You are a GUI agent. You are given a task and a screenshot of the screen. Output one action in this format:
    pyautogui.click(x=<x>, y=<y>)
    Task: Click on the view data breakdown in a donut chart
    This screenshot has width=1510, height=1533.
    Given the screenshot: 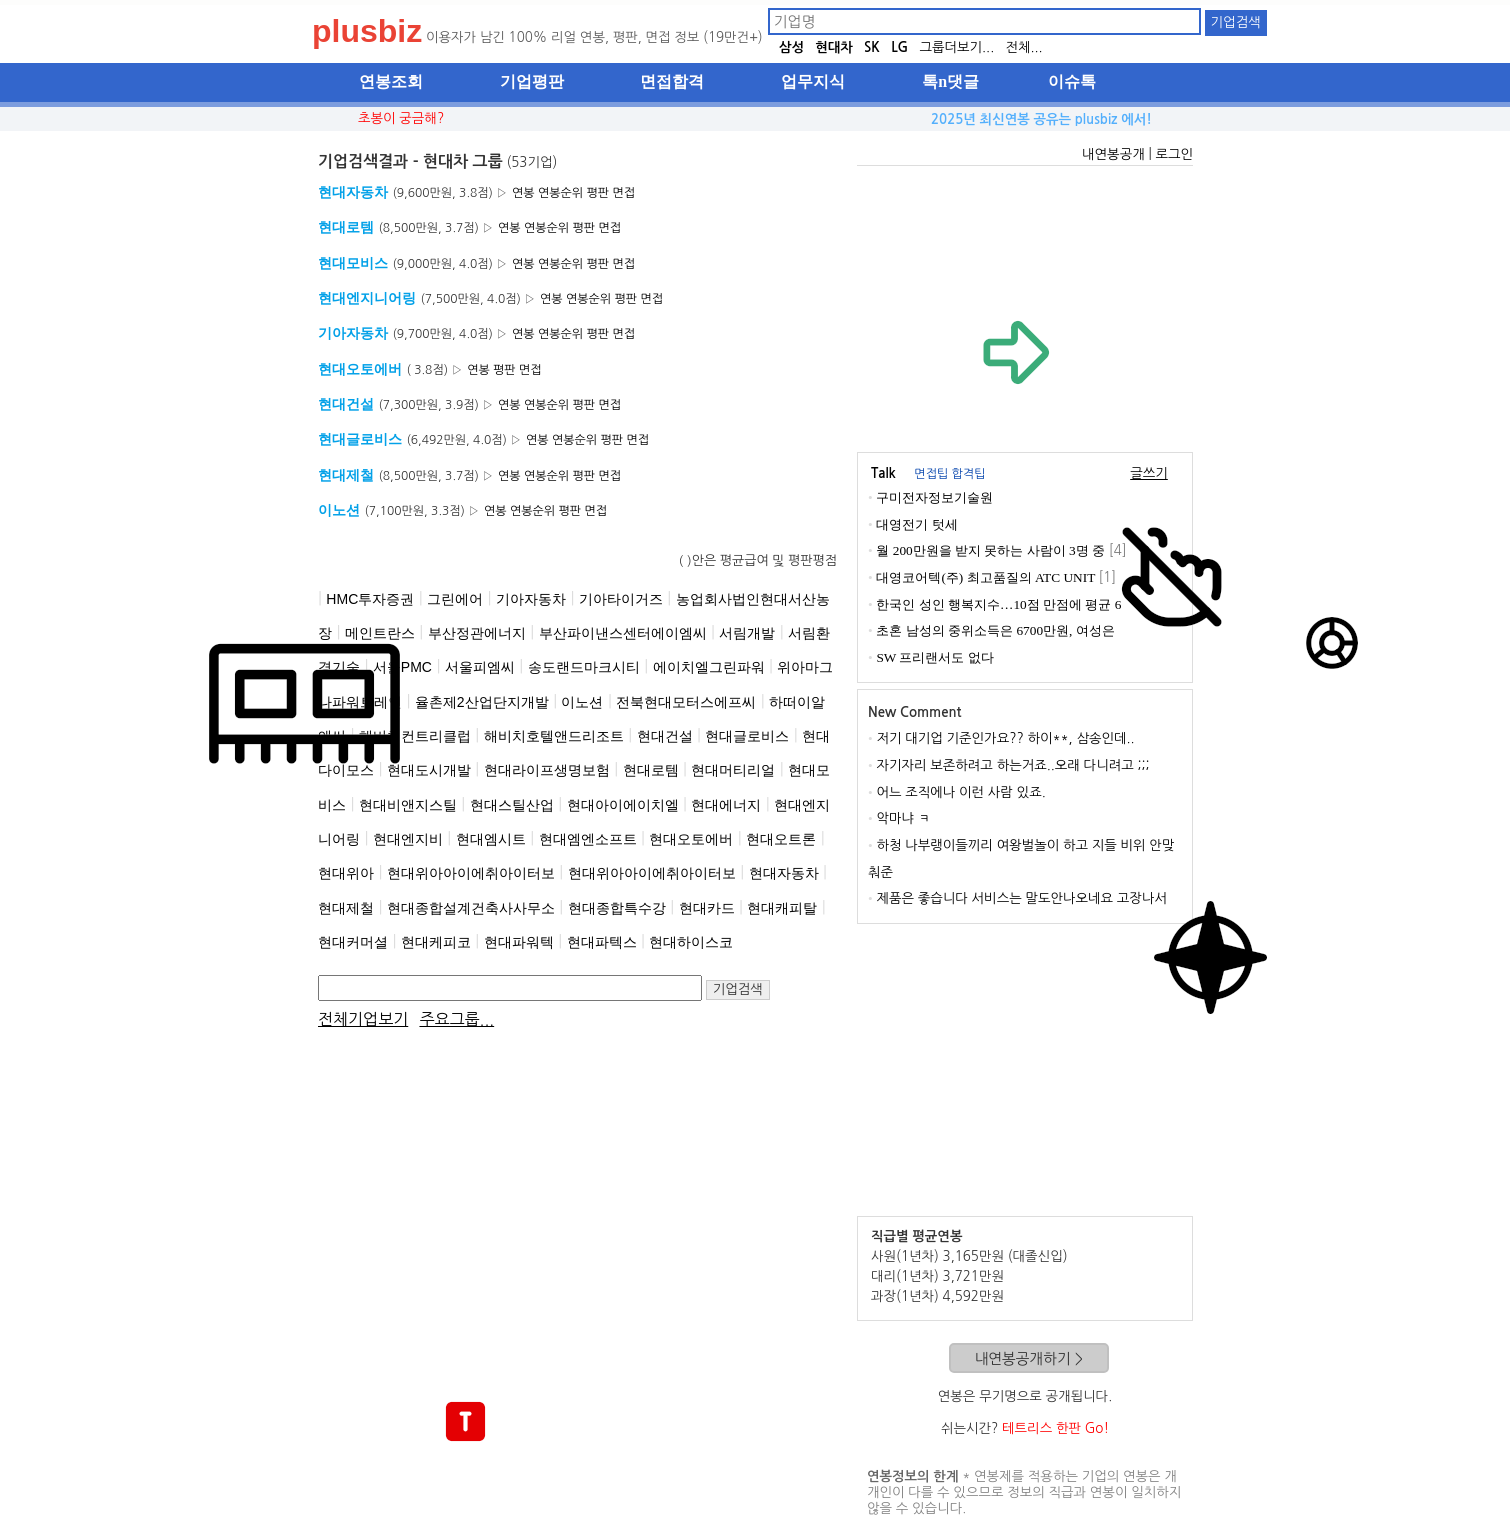 What is the action you would take?
    pyautogui.click(x=1332, y=643)
    